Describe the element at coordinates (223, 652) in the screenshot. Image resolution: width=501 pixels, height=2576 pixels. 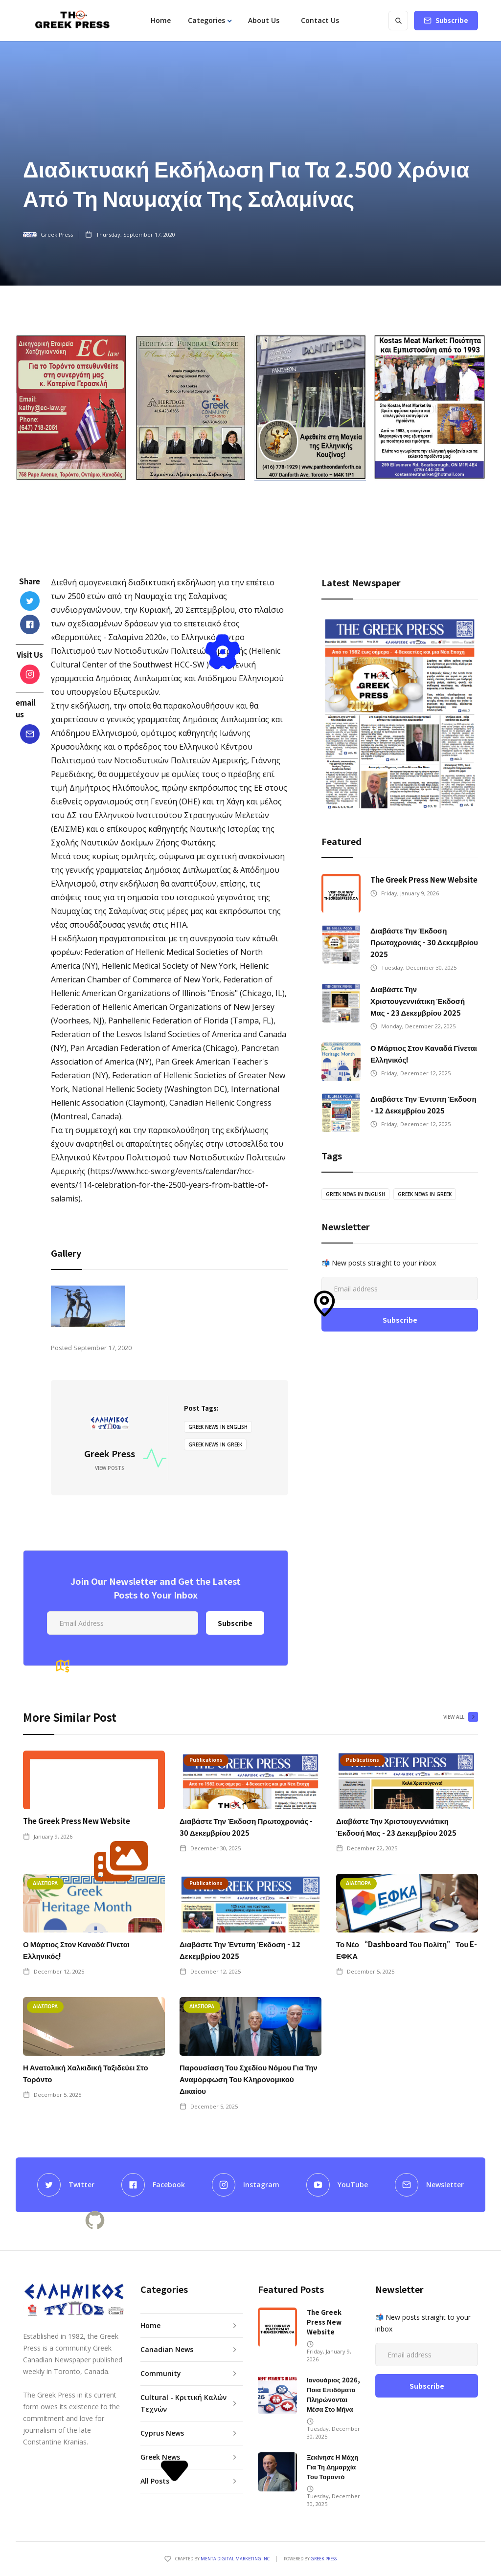
I see `open settings menu` at that location.